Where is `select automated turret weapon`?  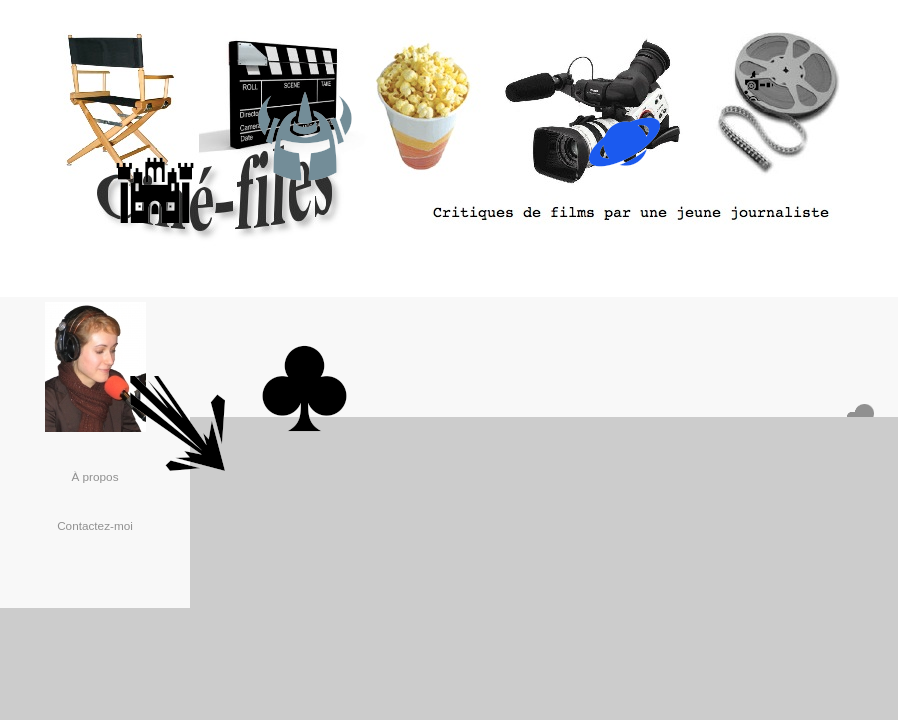
select automated turret weapon is located at coordinates (758, 85).